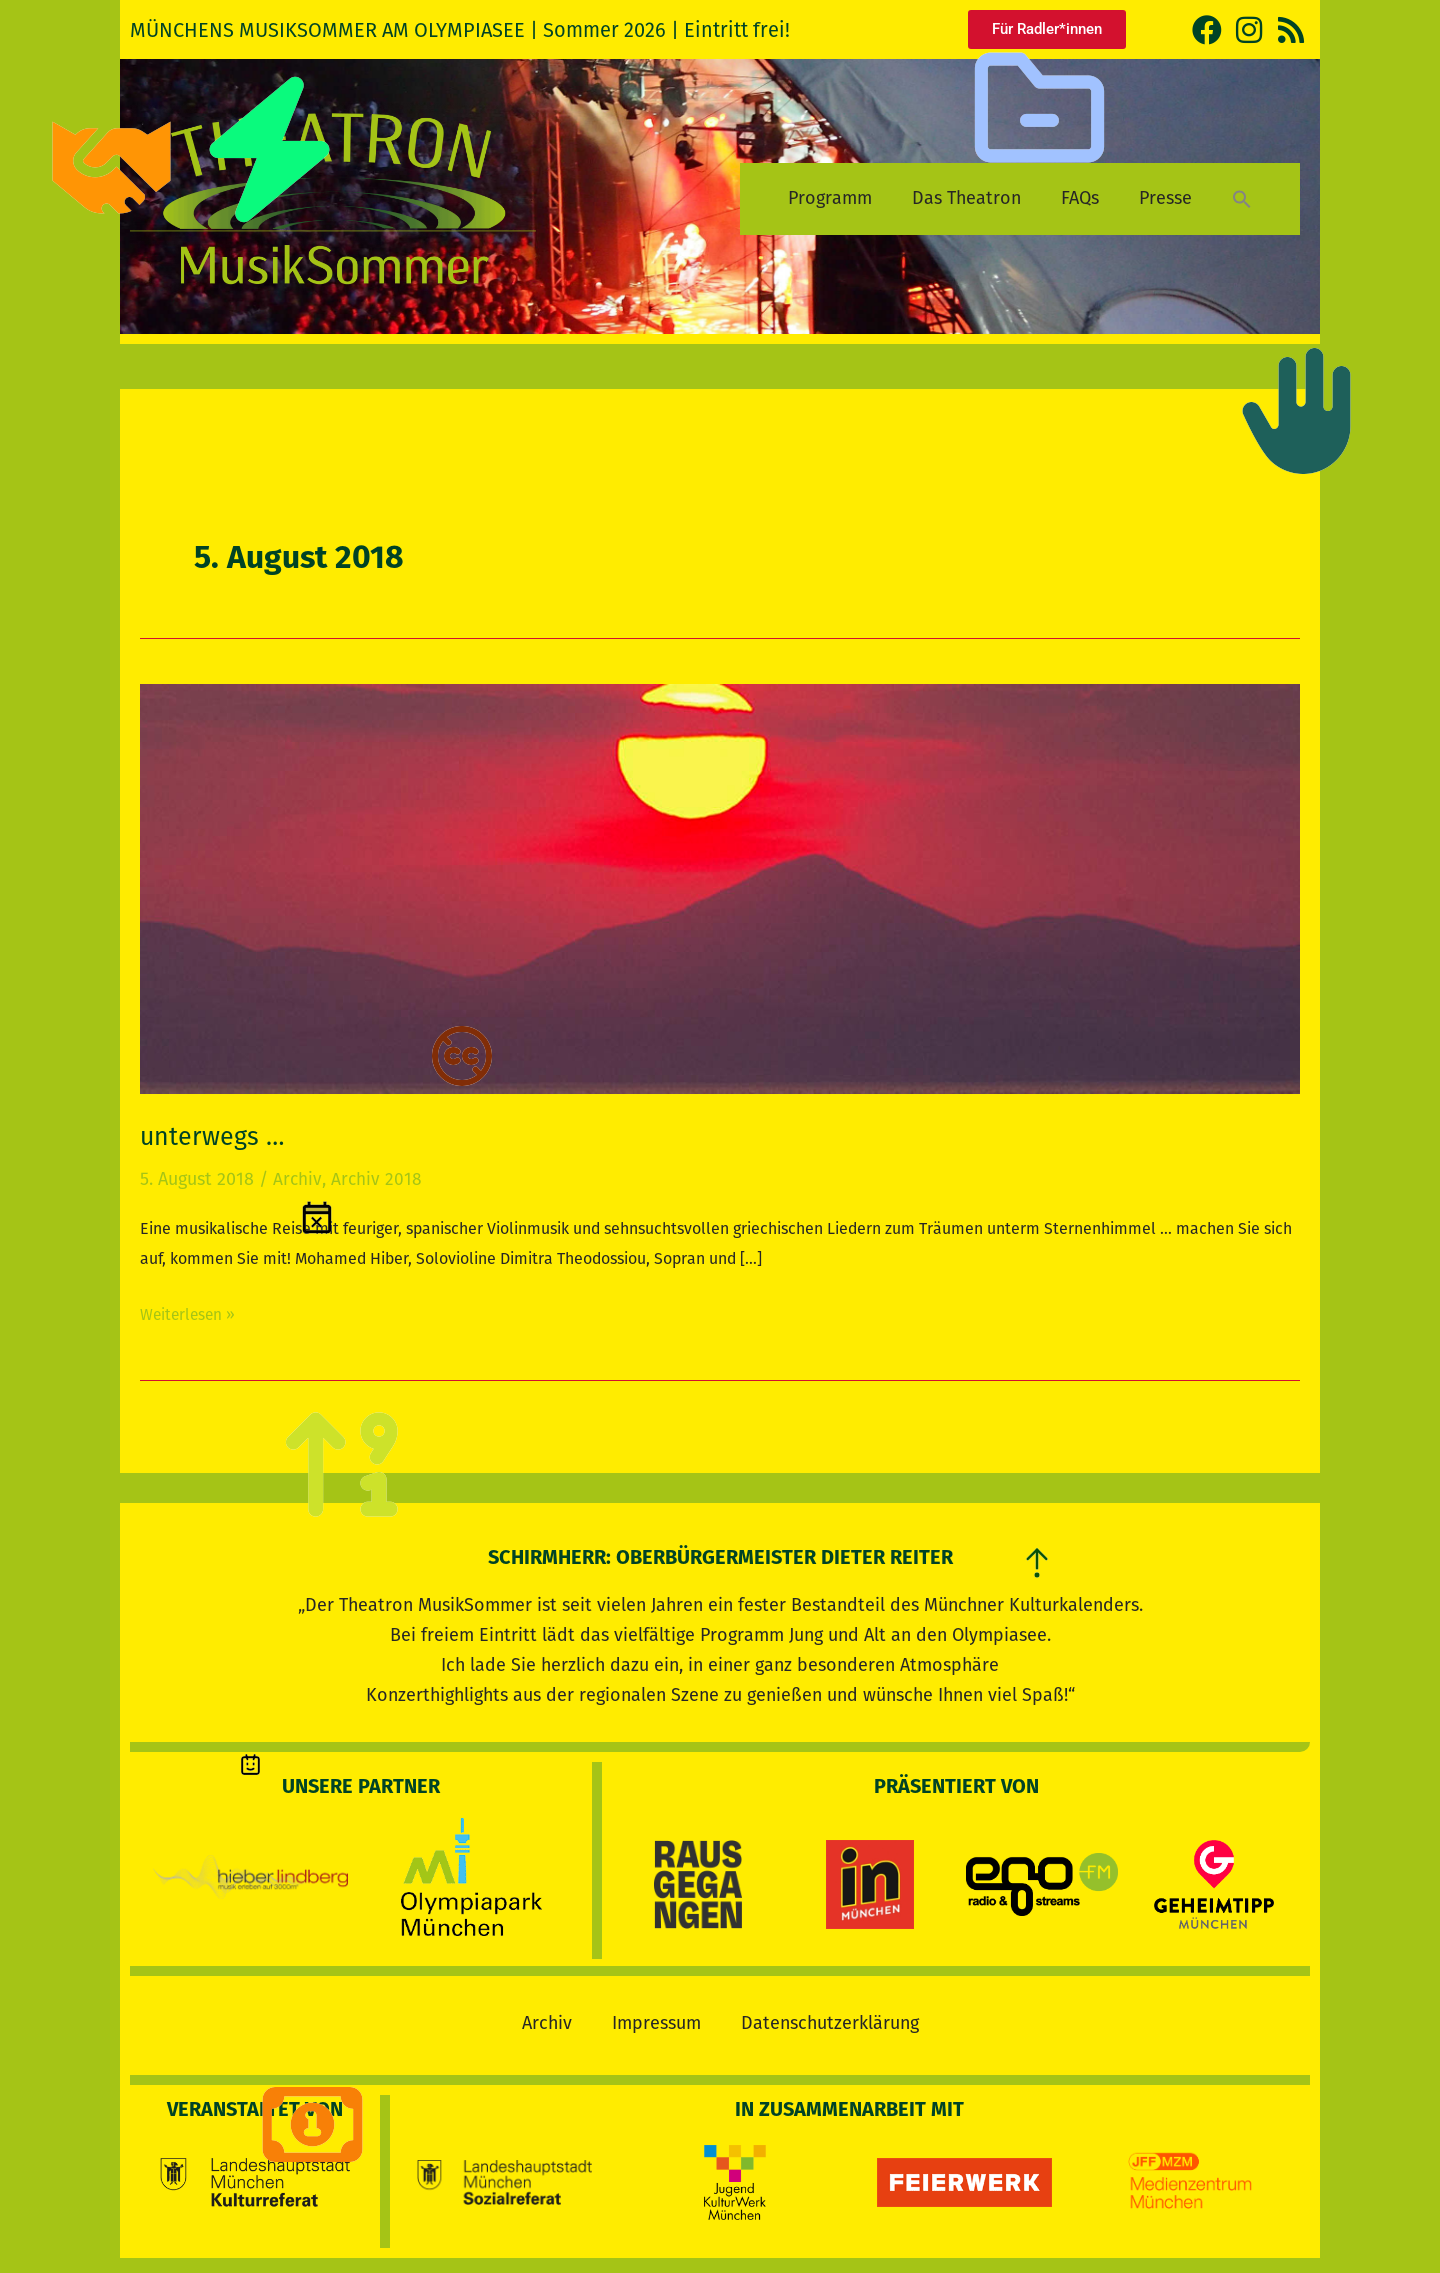  Describe the element at coordinates (1037, 1563) in the screenshot. I see `upload from current location` at that location.